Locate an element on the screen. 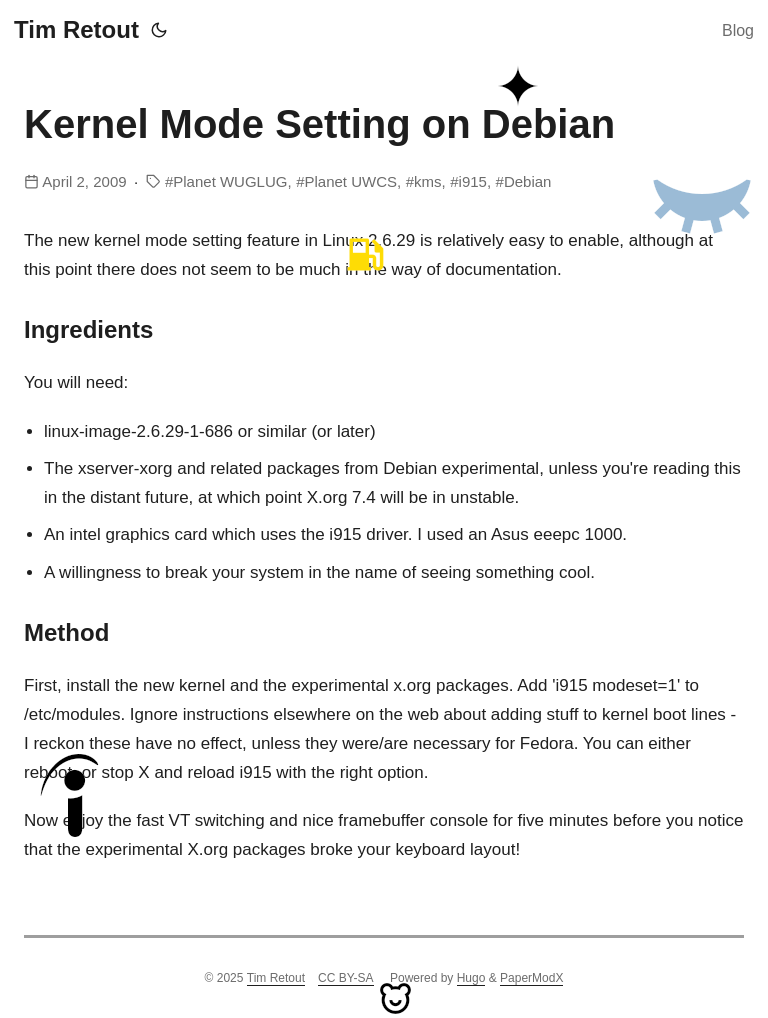  open the Indeed job search app is located at coordinates (69, 795).